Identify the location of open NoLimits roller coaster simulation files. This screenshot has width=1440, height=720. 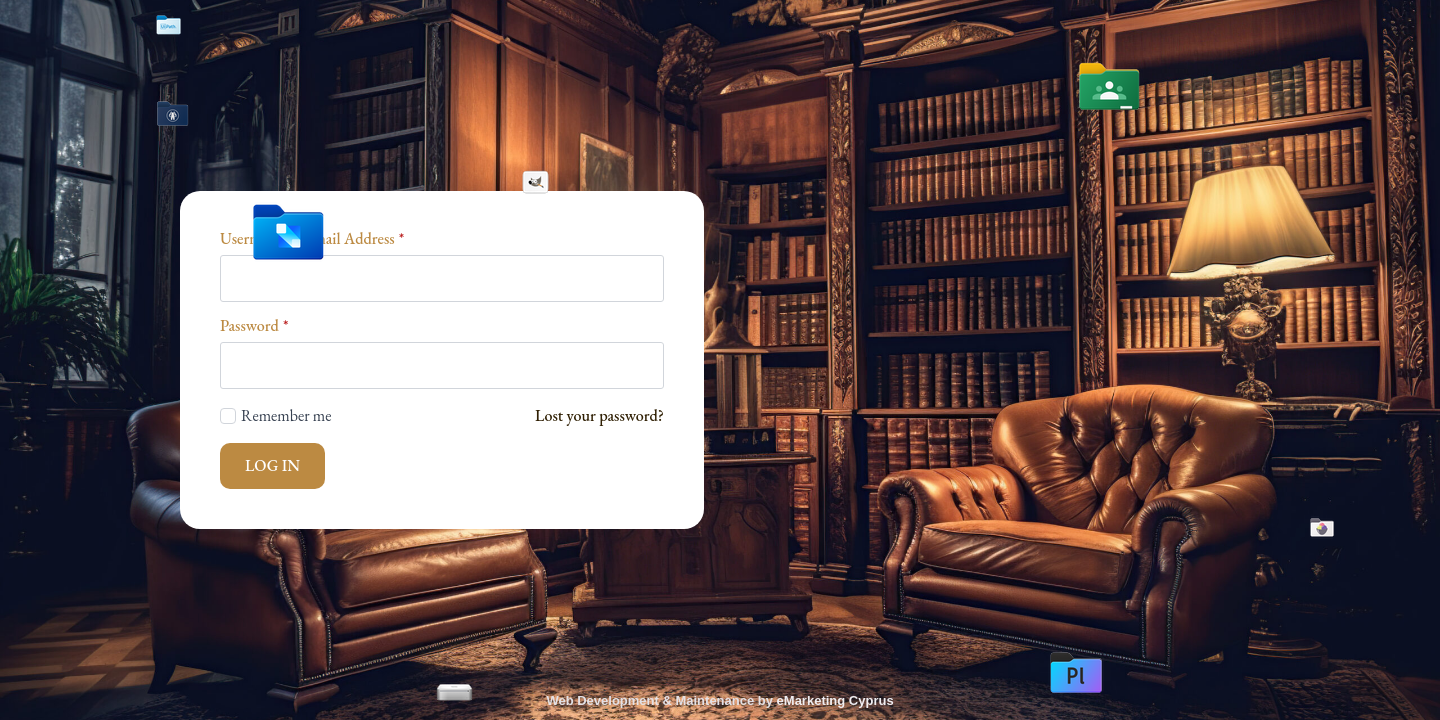
(172, 114).